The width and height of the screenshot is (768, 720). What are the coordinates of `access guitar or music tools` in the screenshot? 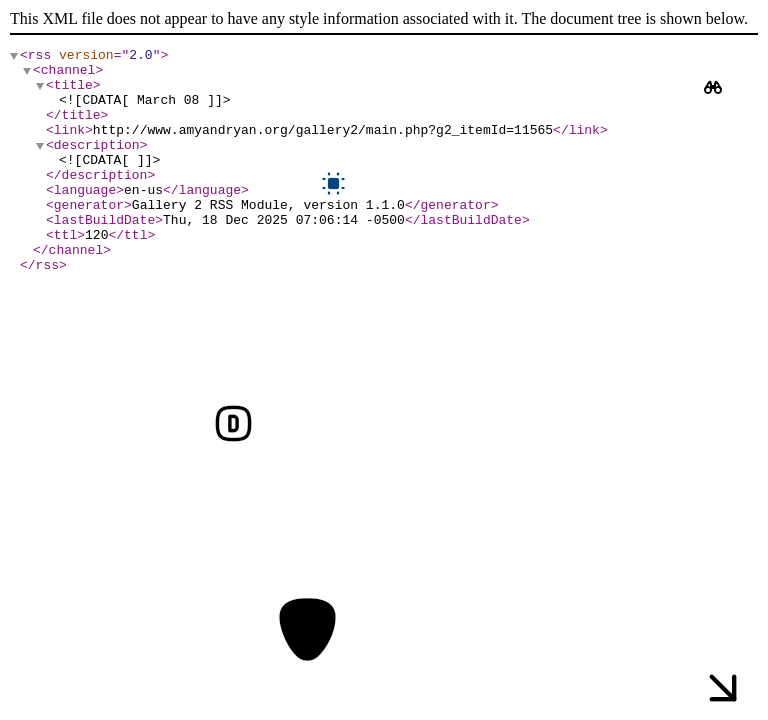 It's located at (307, 629).